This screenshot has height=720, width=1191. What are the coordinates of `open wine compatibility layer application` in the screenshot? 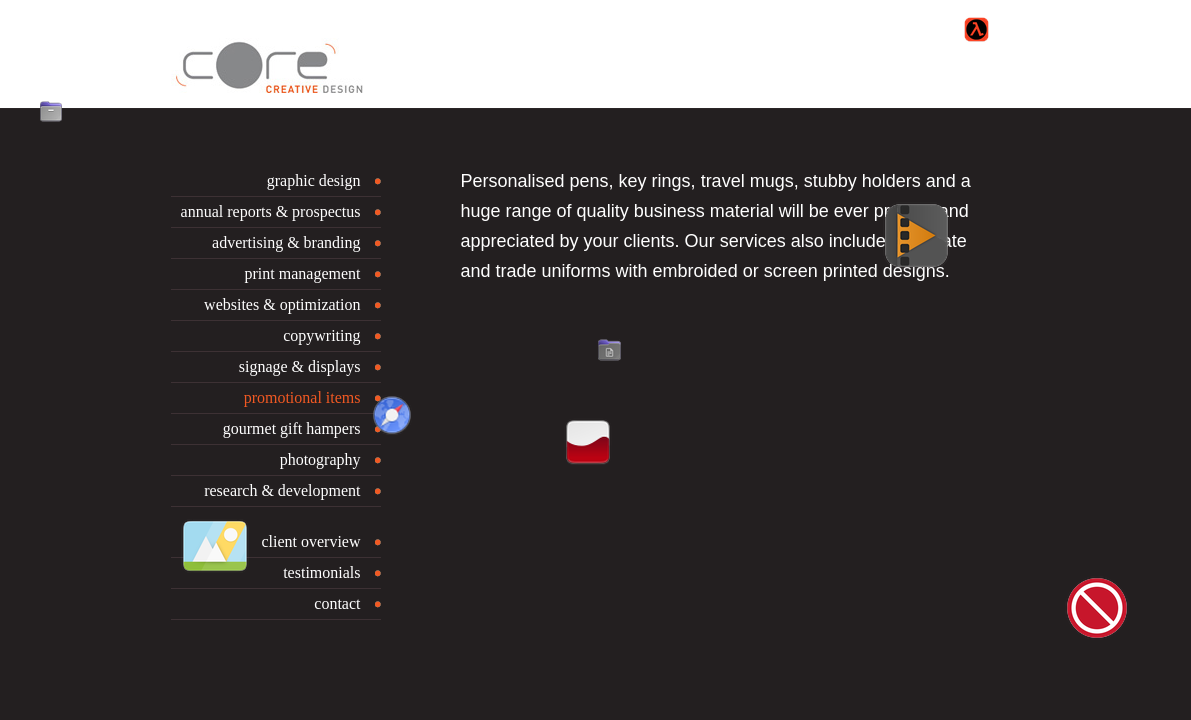 It's located at (588, 442).